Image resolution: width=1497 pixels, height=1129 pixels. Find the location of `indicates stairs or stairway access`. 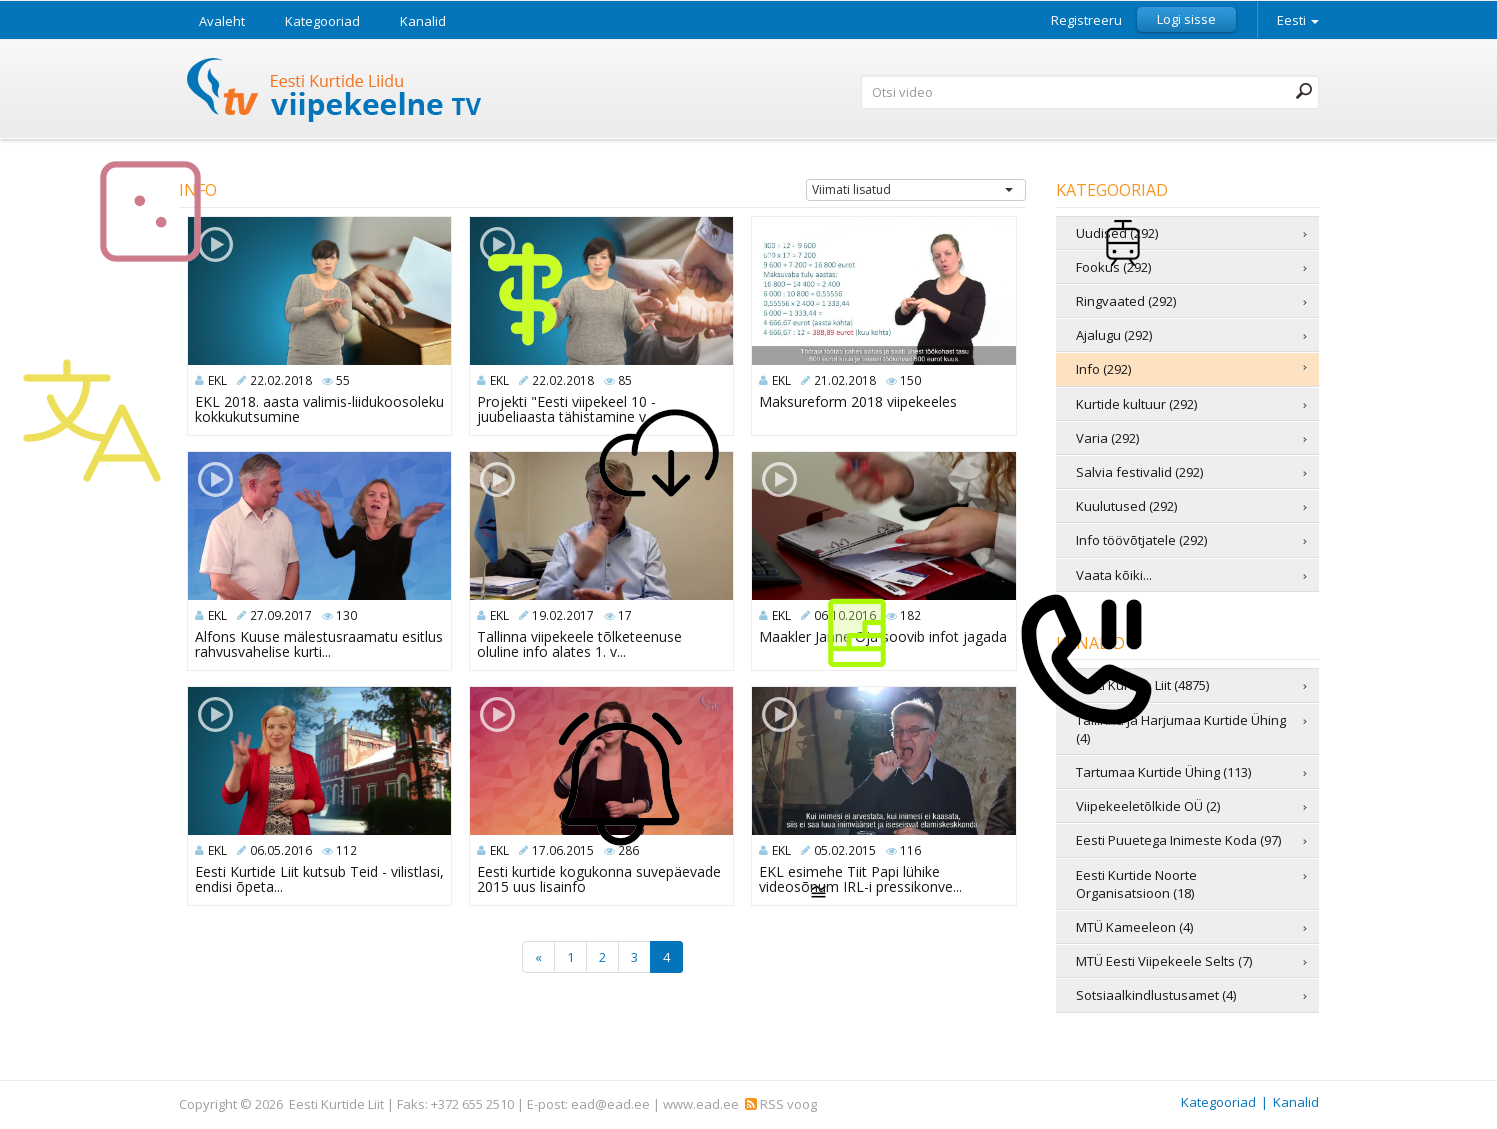

indicates stairs or stairway access is located at coordinates (857, 633).